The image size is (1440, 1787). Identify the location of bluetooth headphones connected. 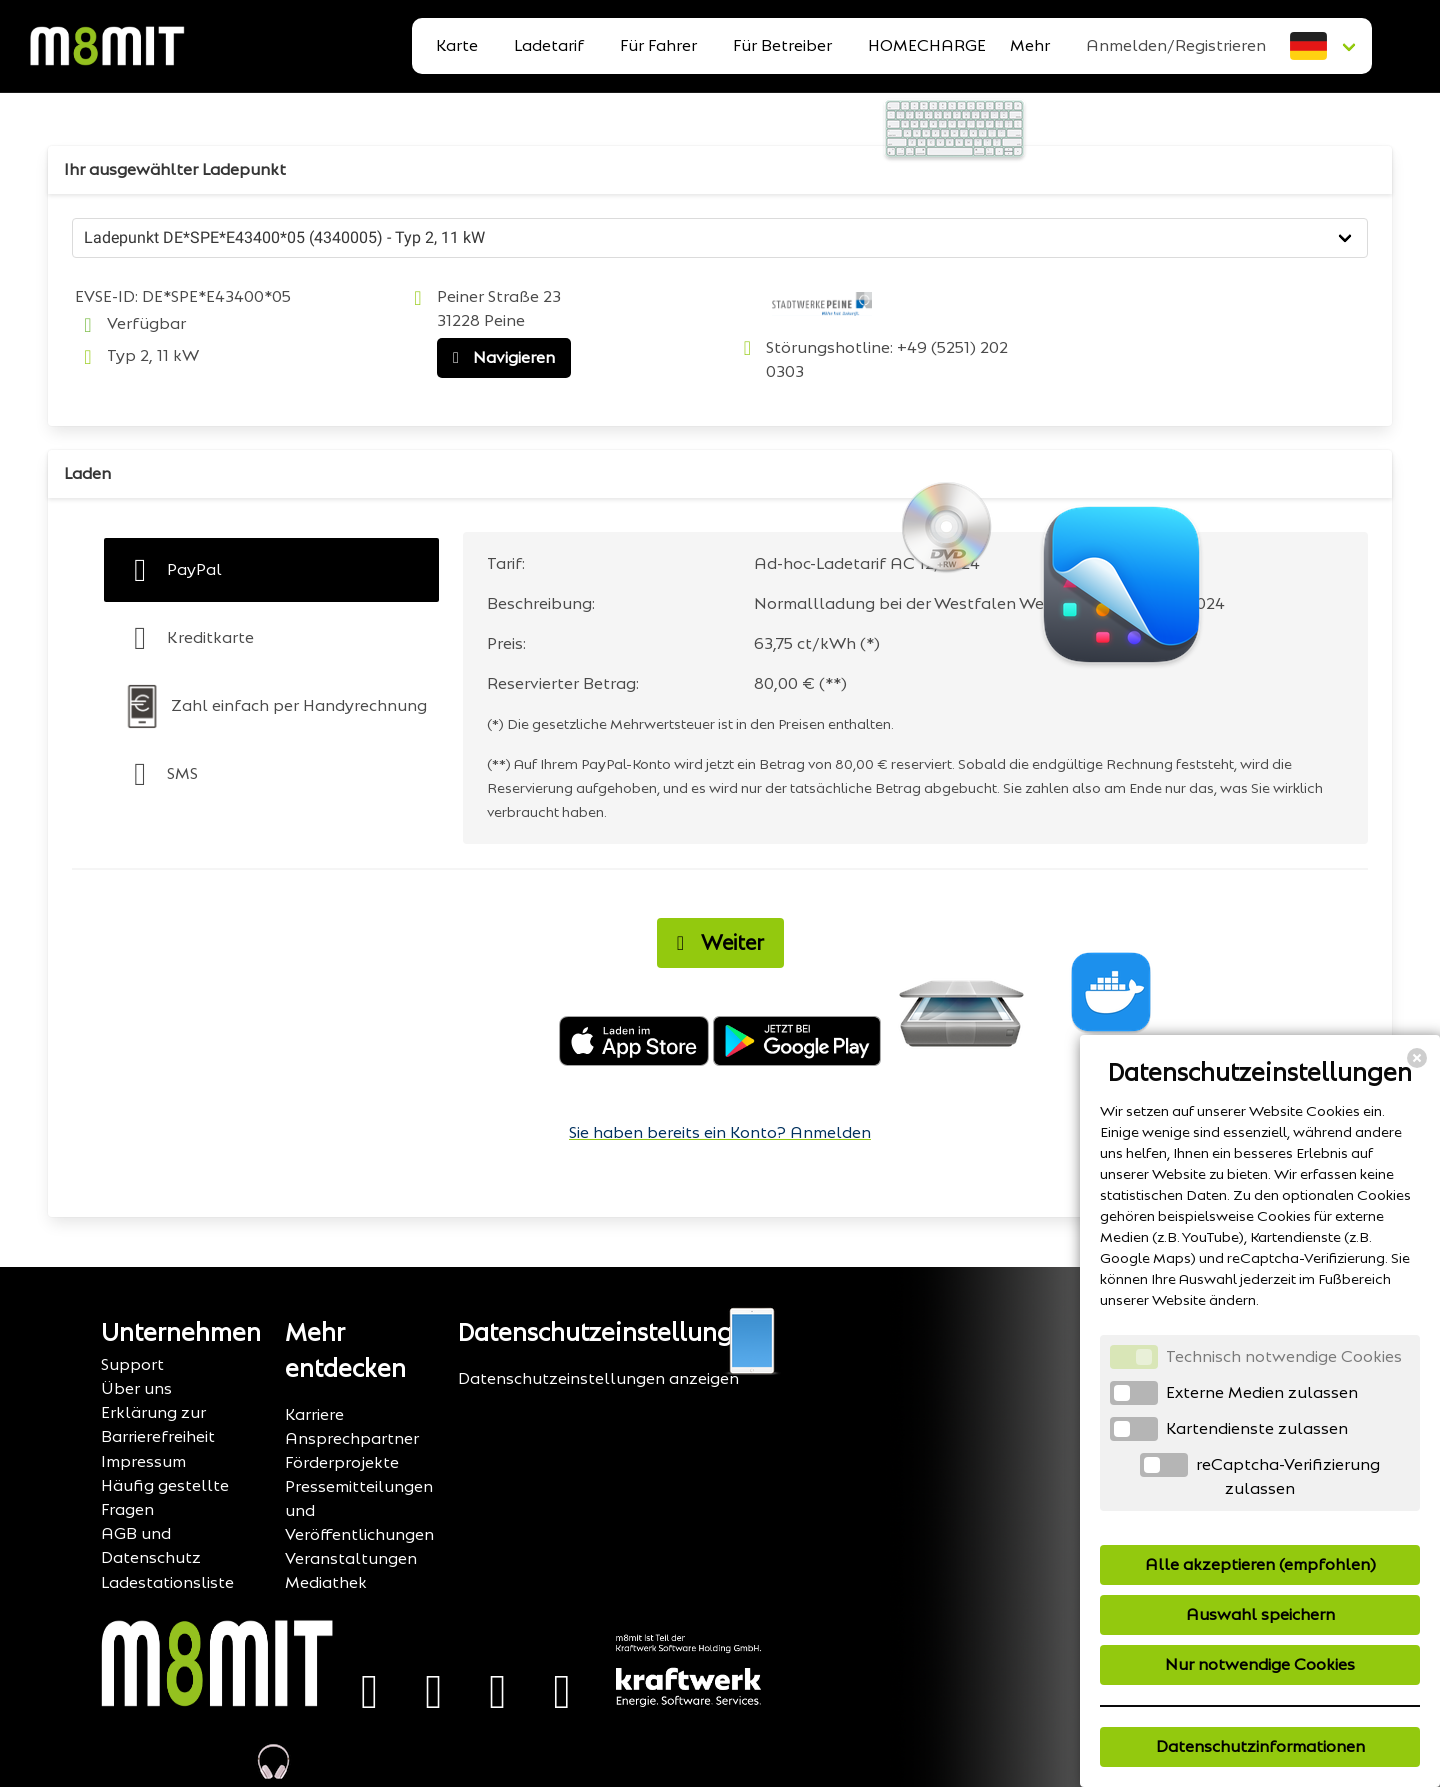
(273, 1761).